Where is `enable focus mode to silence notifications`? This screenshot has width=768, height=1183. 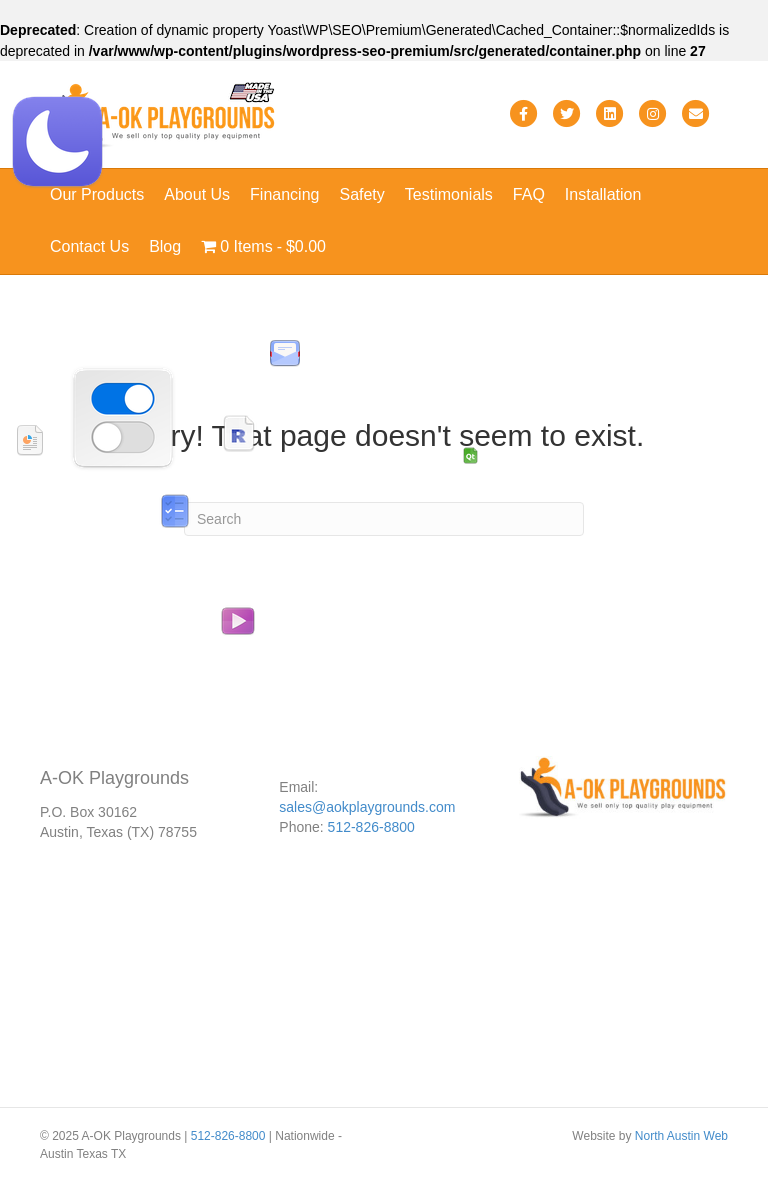 enable focus mode to silence notifications is located at coordinates (57, 141).